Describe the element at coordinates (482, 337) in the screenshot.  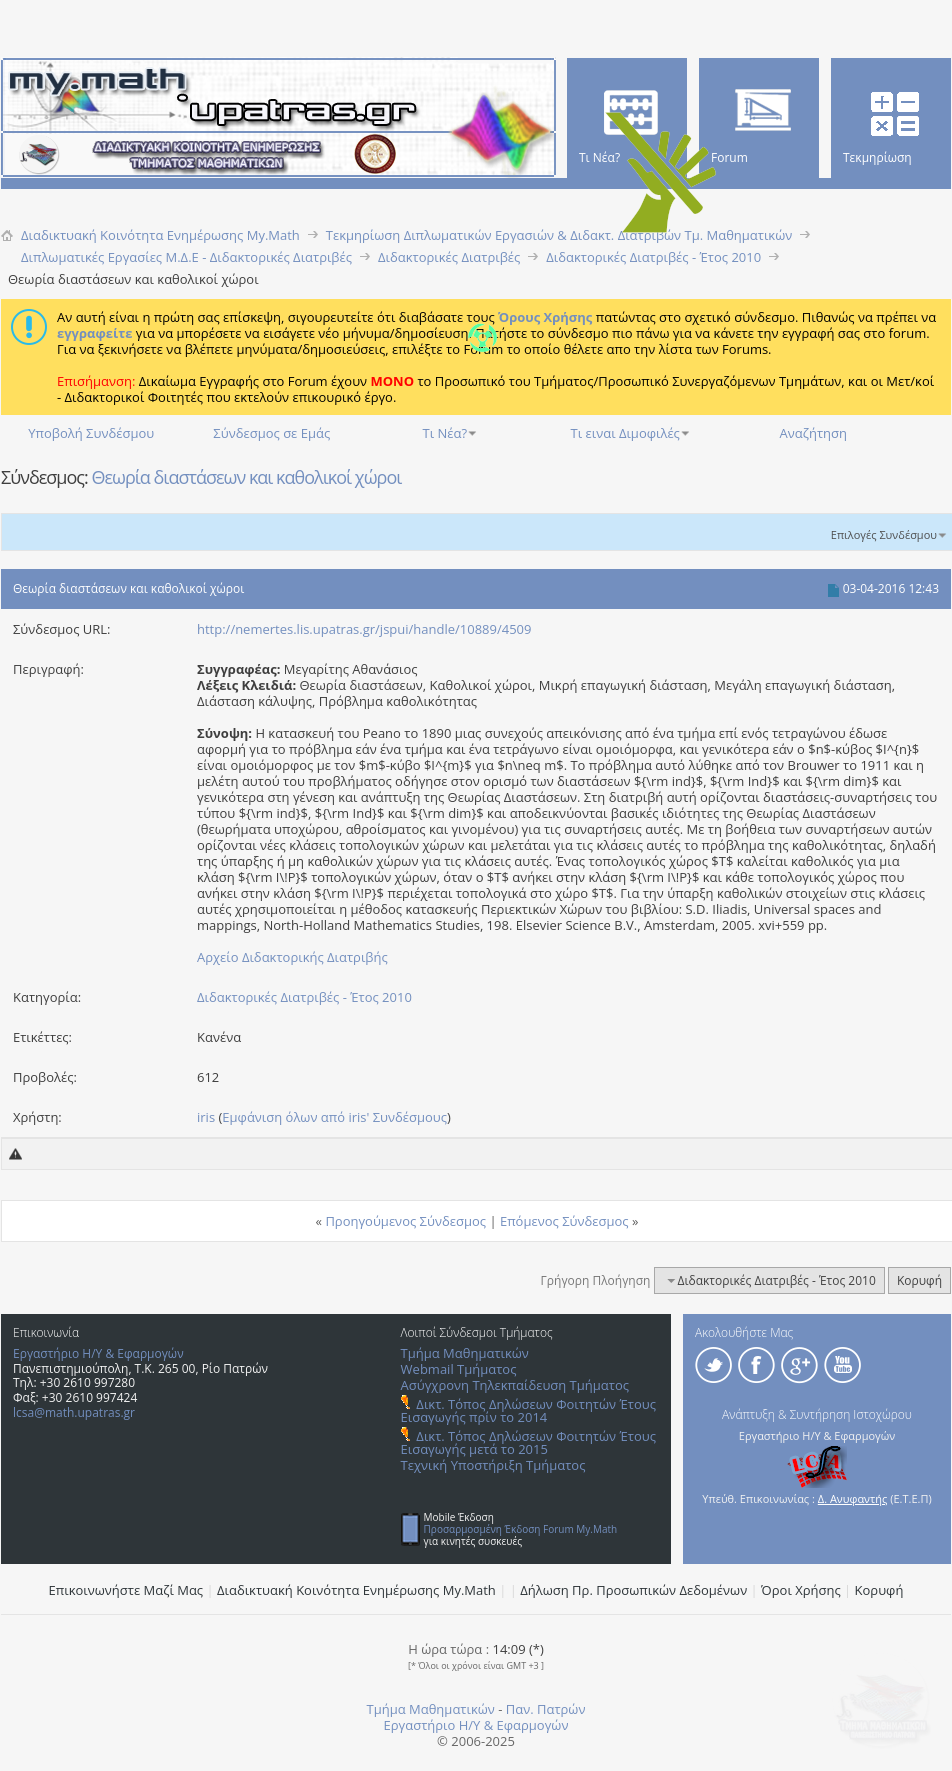
I see `throwing weapon or shuriken item in game inventory` at that location.